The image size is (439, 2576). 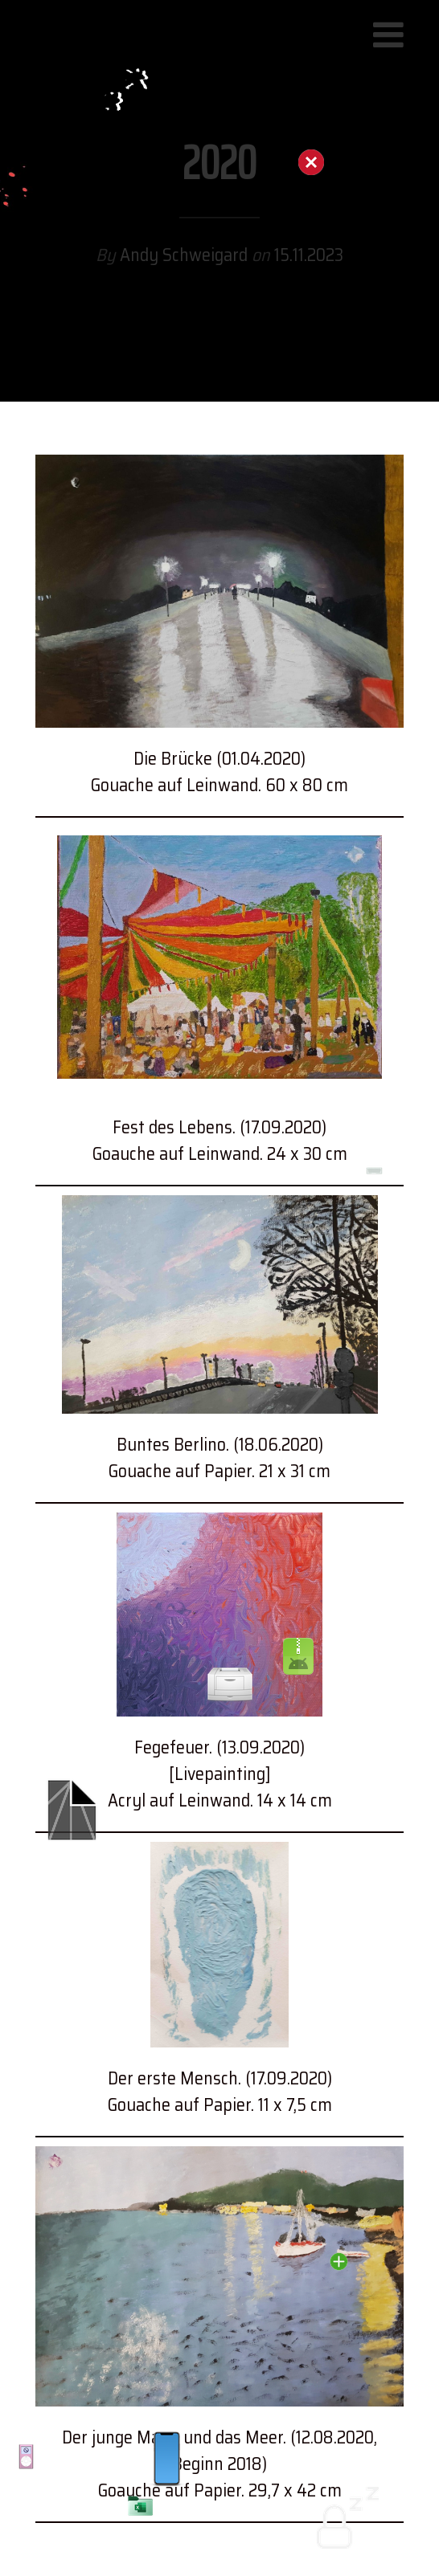 What do you see at coordinates (374, 1170) in the screenshot?
I see `connect to a bluetooth keyboard` at bounding box center [374, 1170].